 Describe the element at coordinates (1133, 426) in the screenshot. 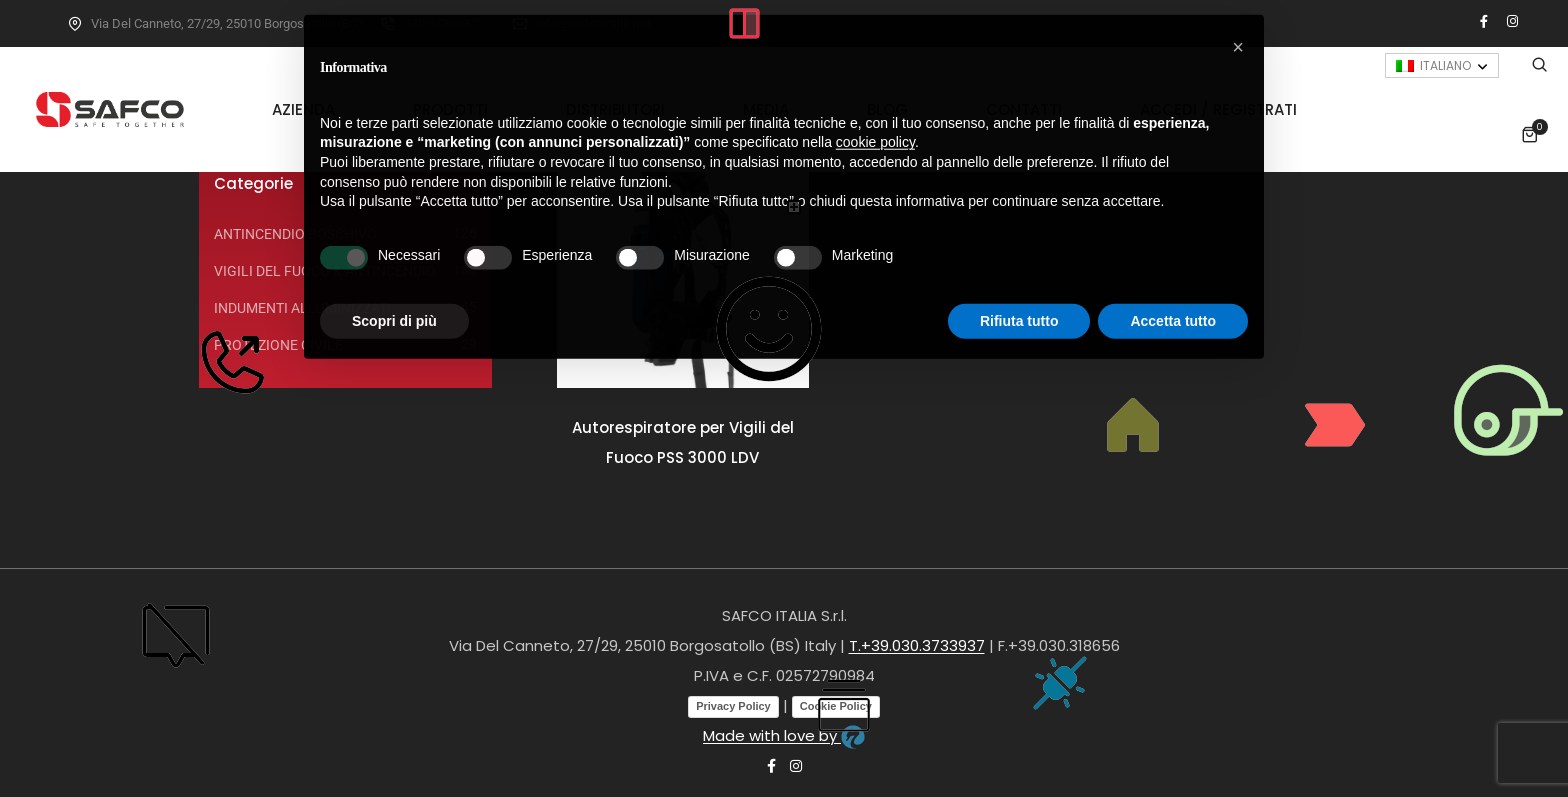

I see `navigate to home screen` at that location.